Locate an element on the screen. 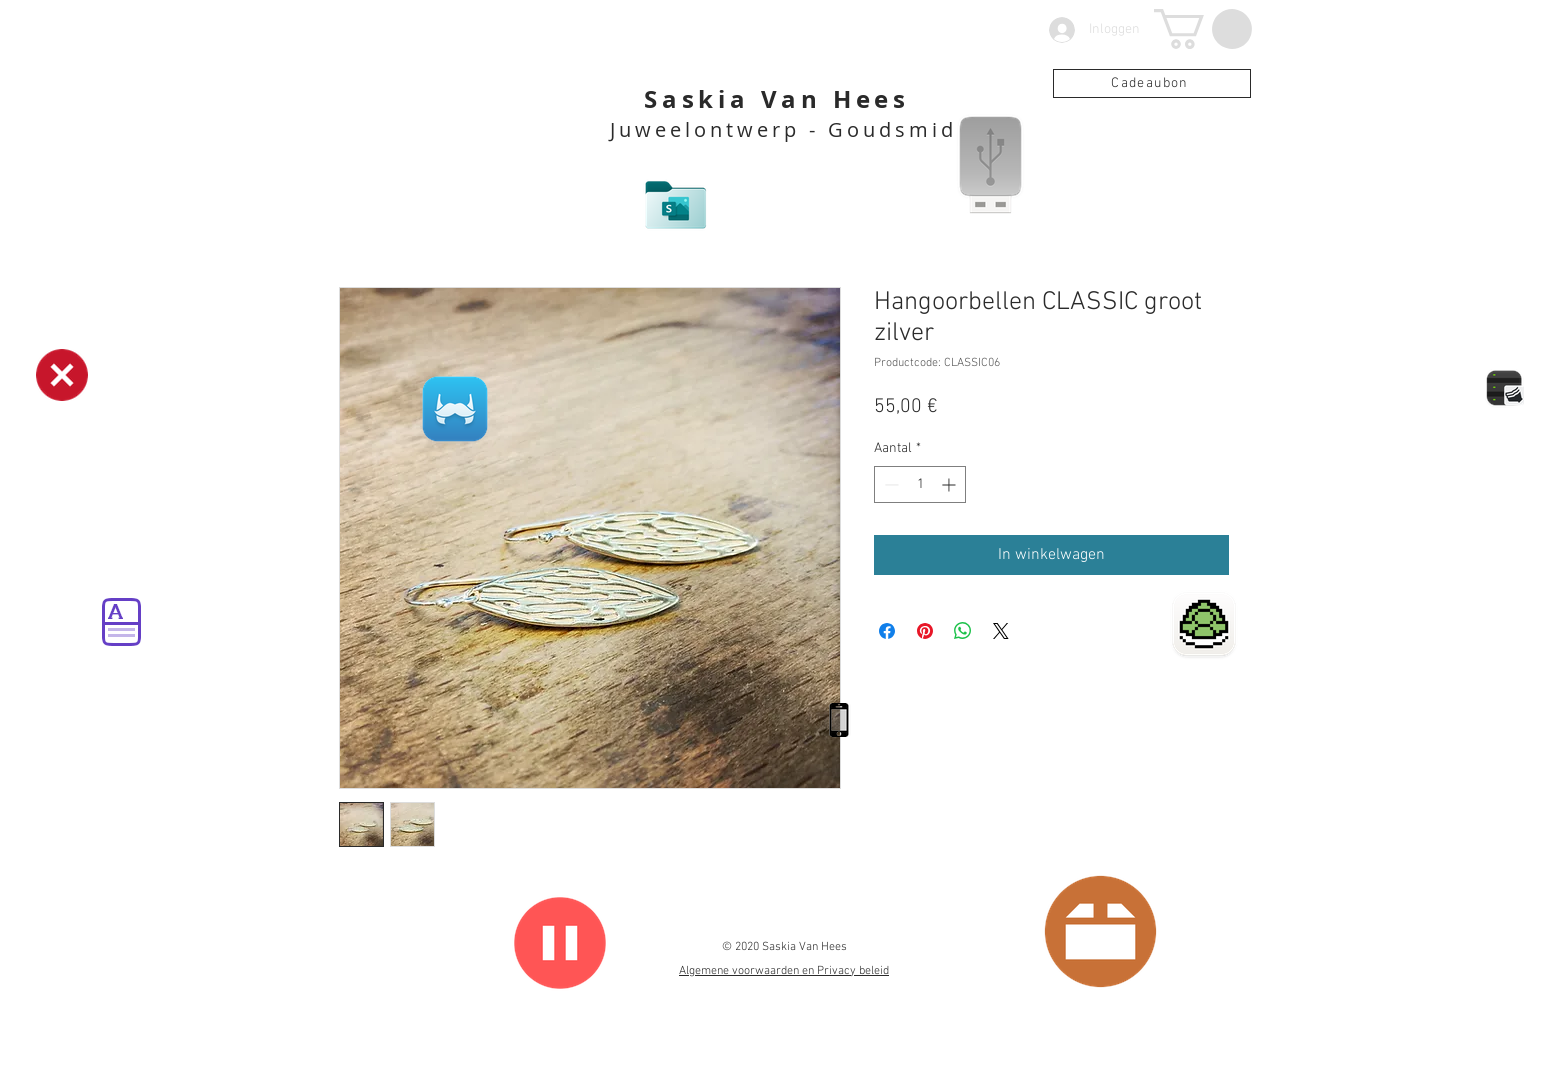  scan a document or image is located at coordinates (123, 622).